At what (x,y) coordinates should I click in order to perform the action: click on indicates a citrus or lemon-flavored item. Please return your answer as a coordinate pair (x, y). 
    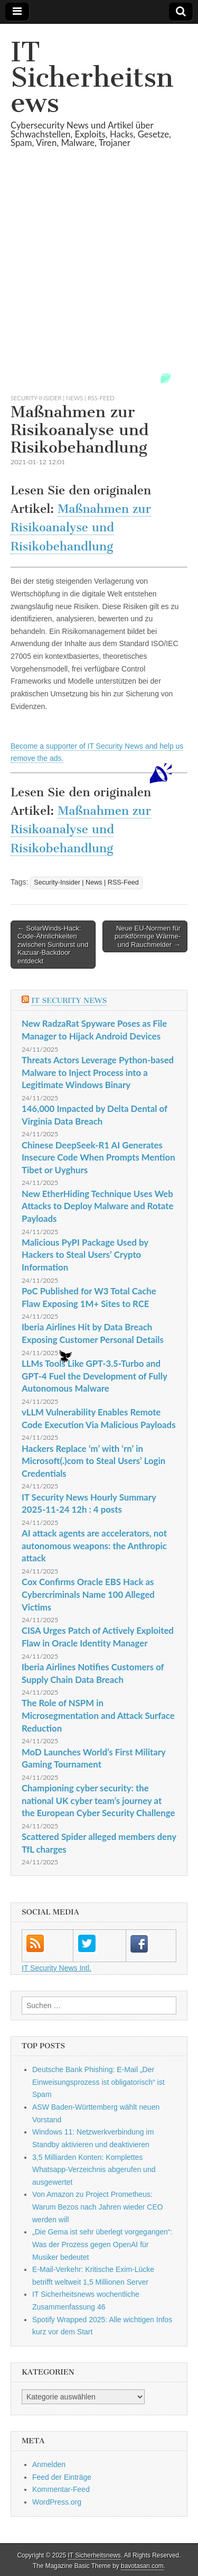
    Looking at the image, I should click on (165, 378).